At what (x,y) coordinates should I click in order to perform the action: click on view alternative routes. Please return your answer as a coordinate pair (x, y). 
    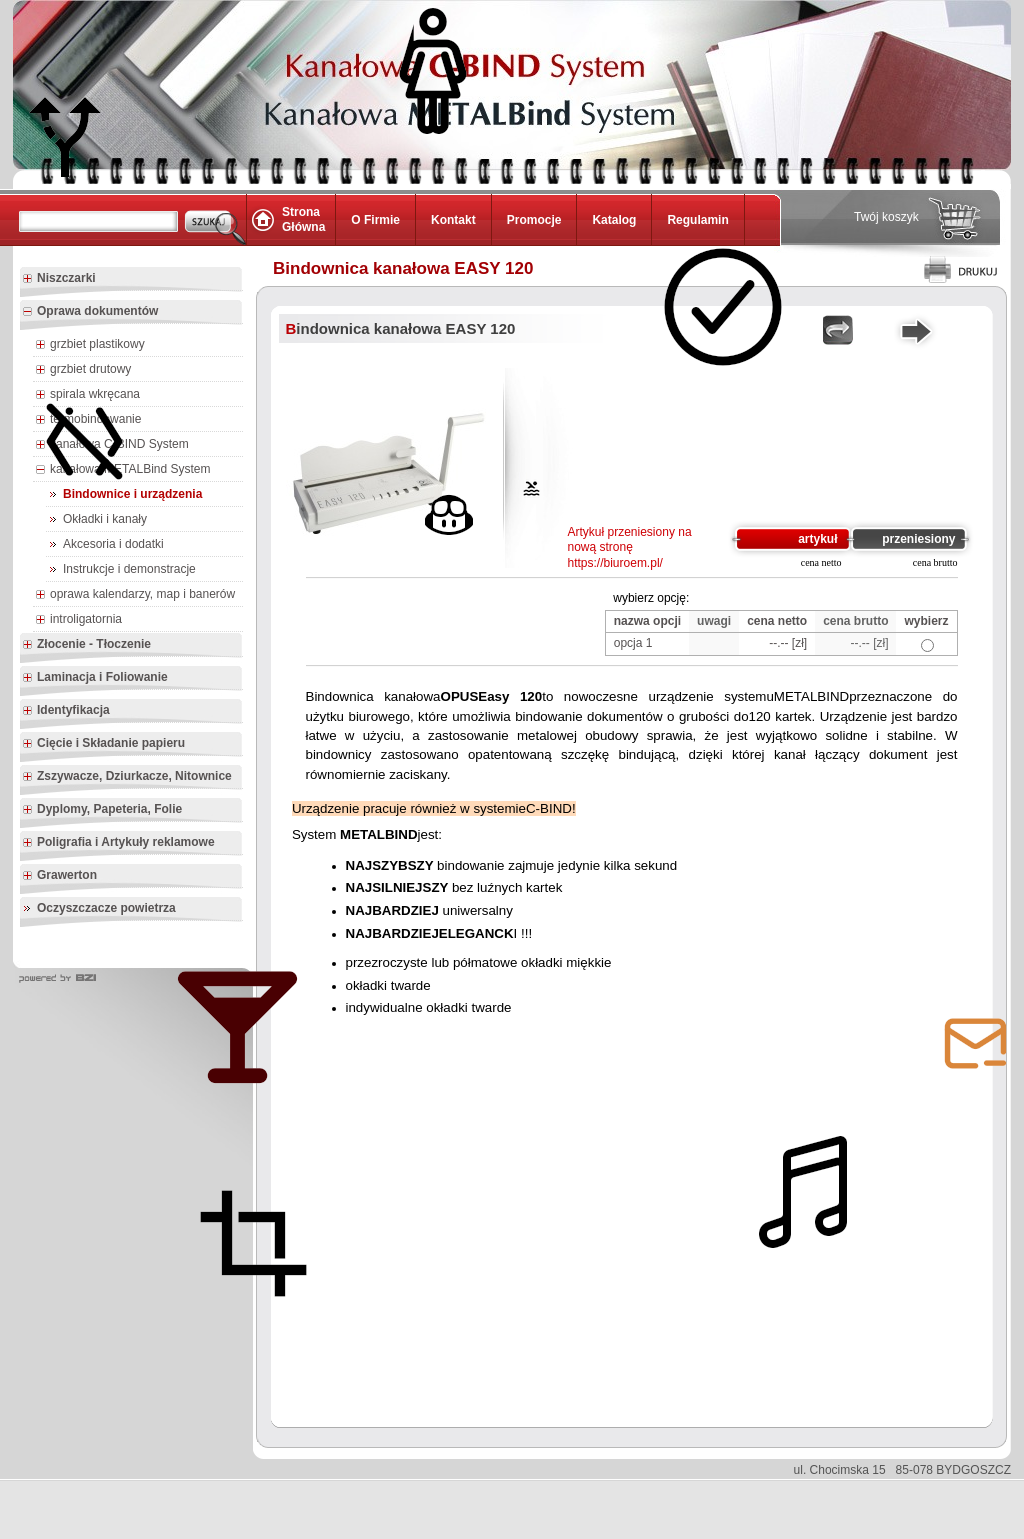
    Looking at the image, I should click on (65, 137).